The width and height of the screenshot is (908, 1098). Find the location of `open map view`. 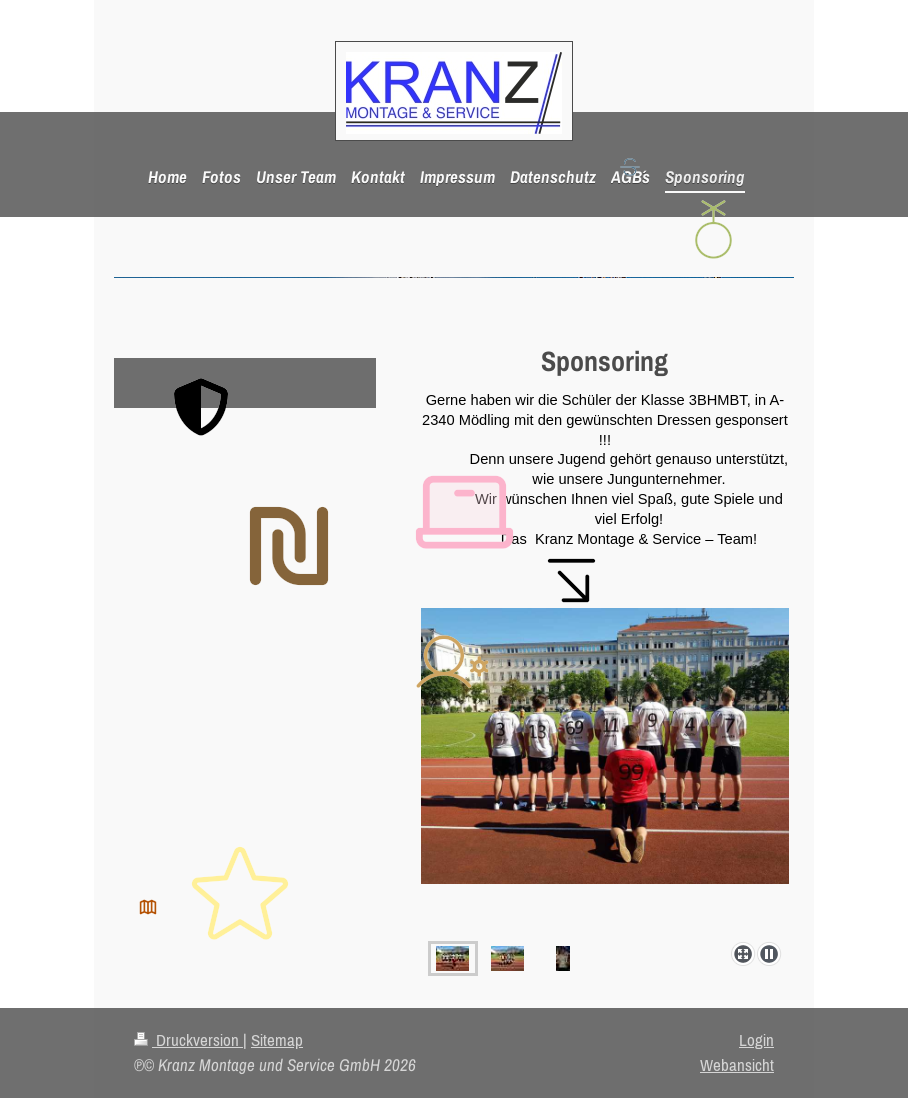

open map view is located at coordinates (148, 907).